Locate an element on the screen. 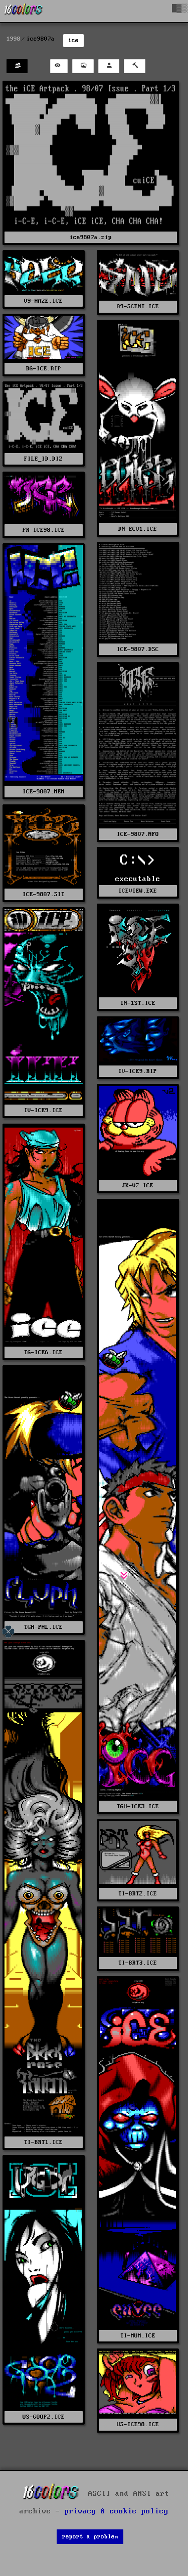 This screenshot has height=2576, width=188. adjust opacity or transparency level is located at coordinates (54, 2326).